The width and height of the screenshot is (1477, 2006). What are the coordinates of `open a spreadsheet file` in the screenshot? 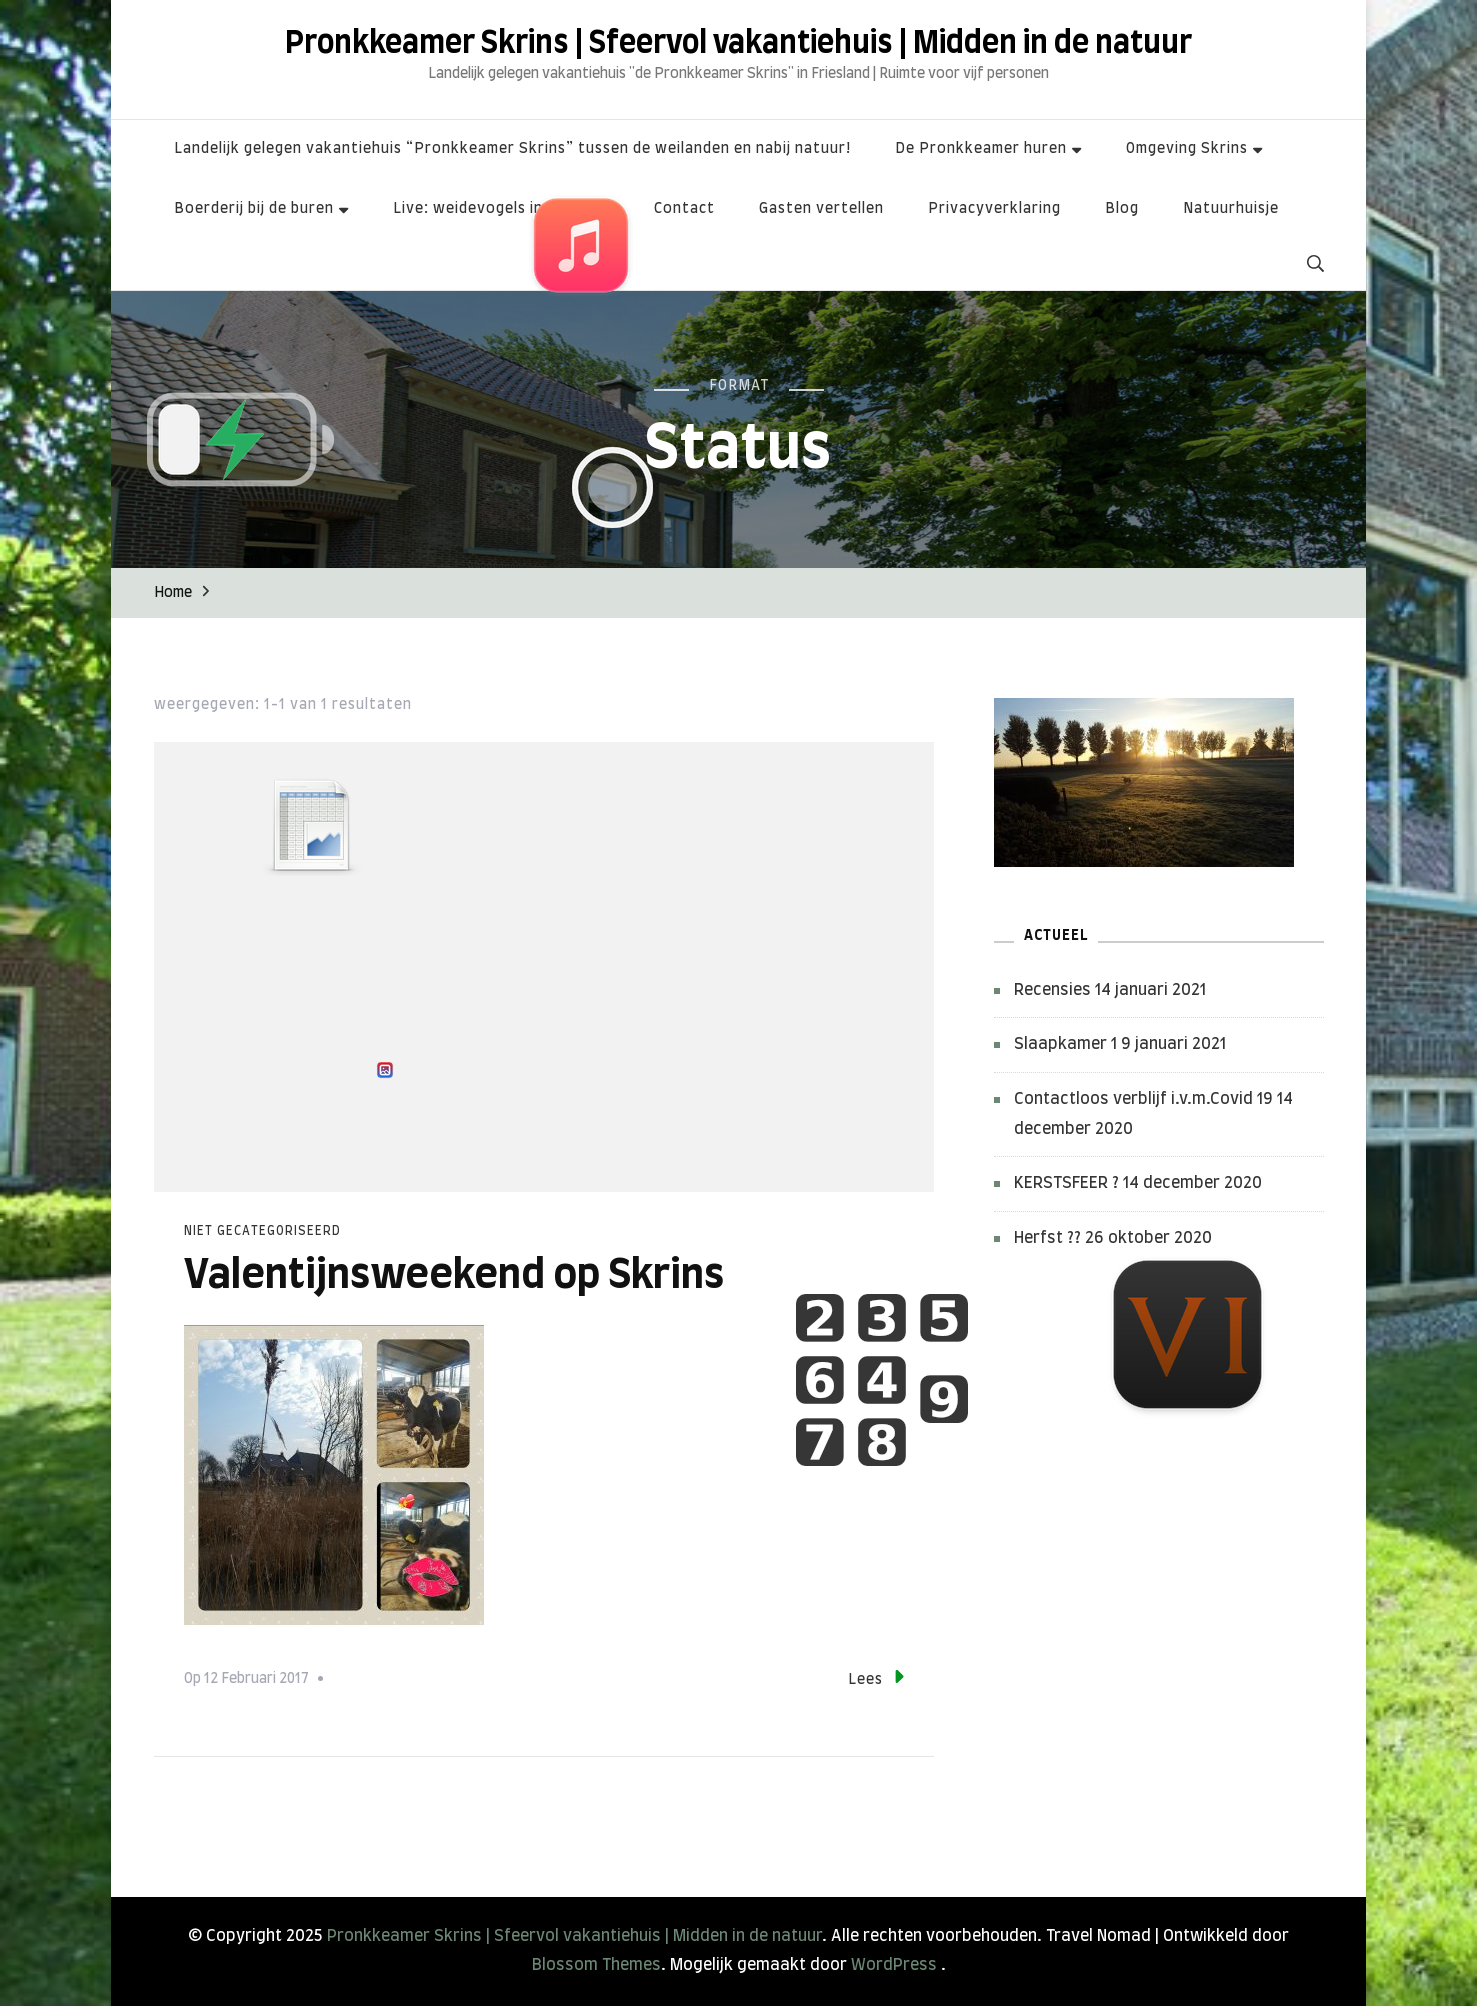 It's located at (313, 825).